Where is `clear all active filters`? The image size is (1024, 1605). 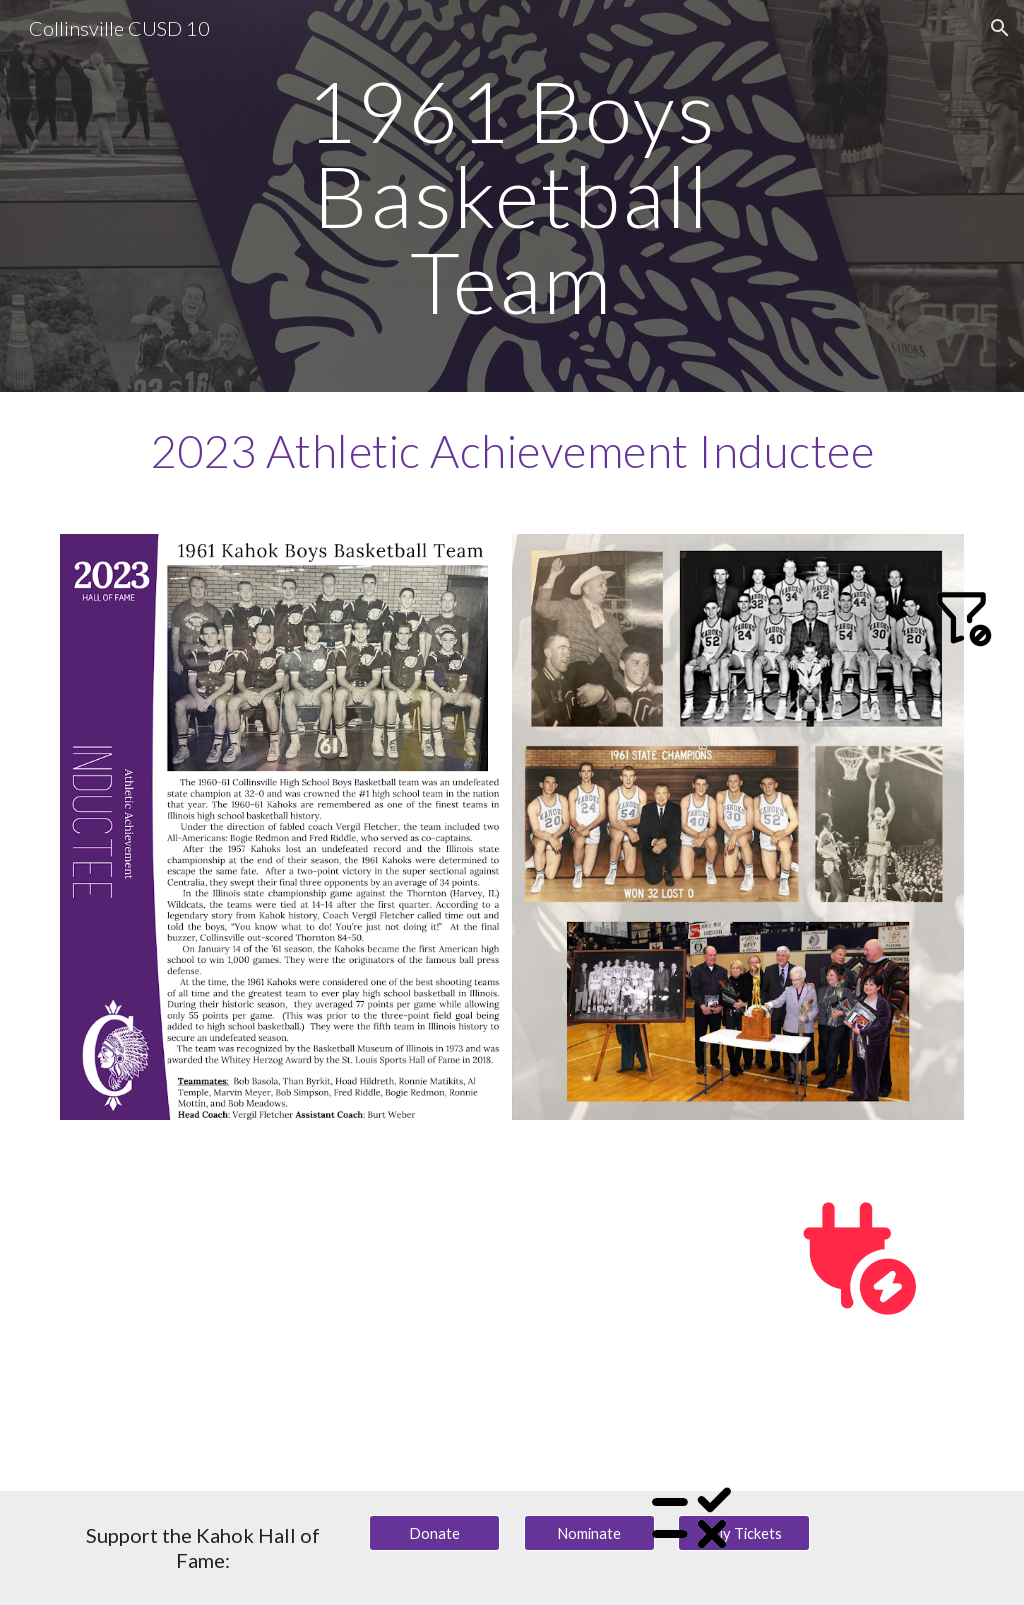 clear all active filters is located at coordinates (961, 616).